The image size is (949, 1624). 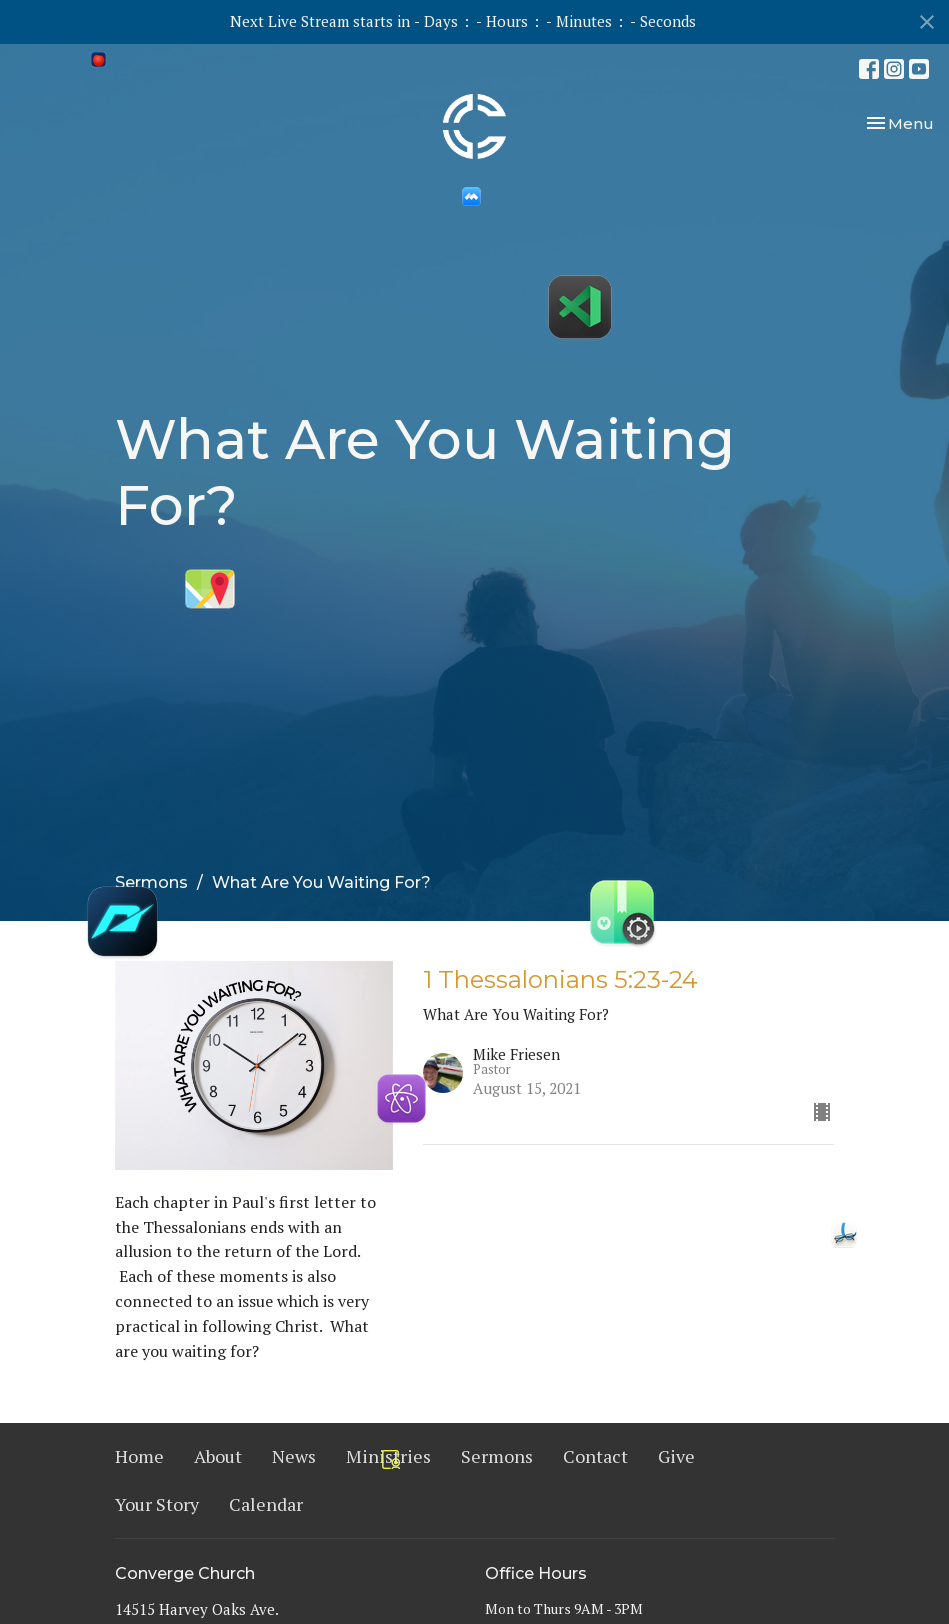 I want to click on open camera or webcam app, so click(x=390, y=1459).